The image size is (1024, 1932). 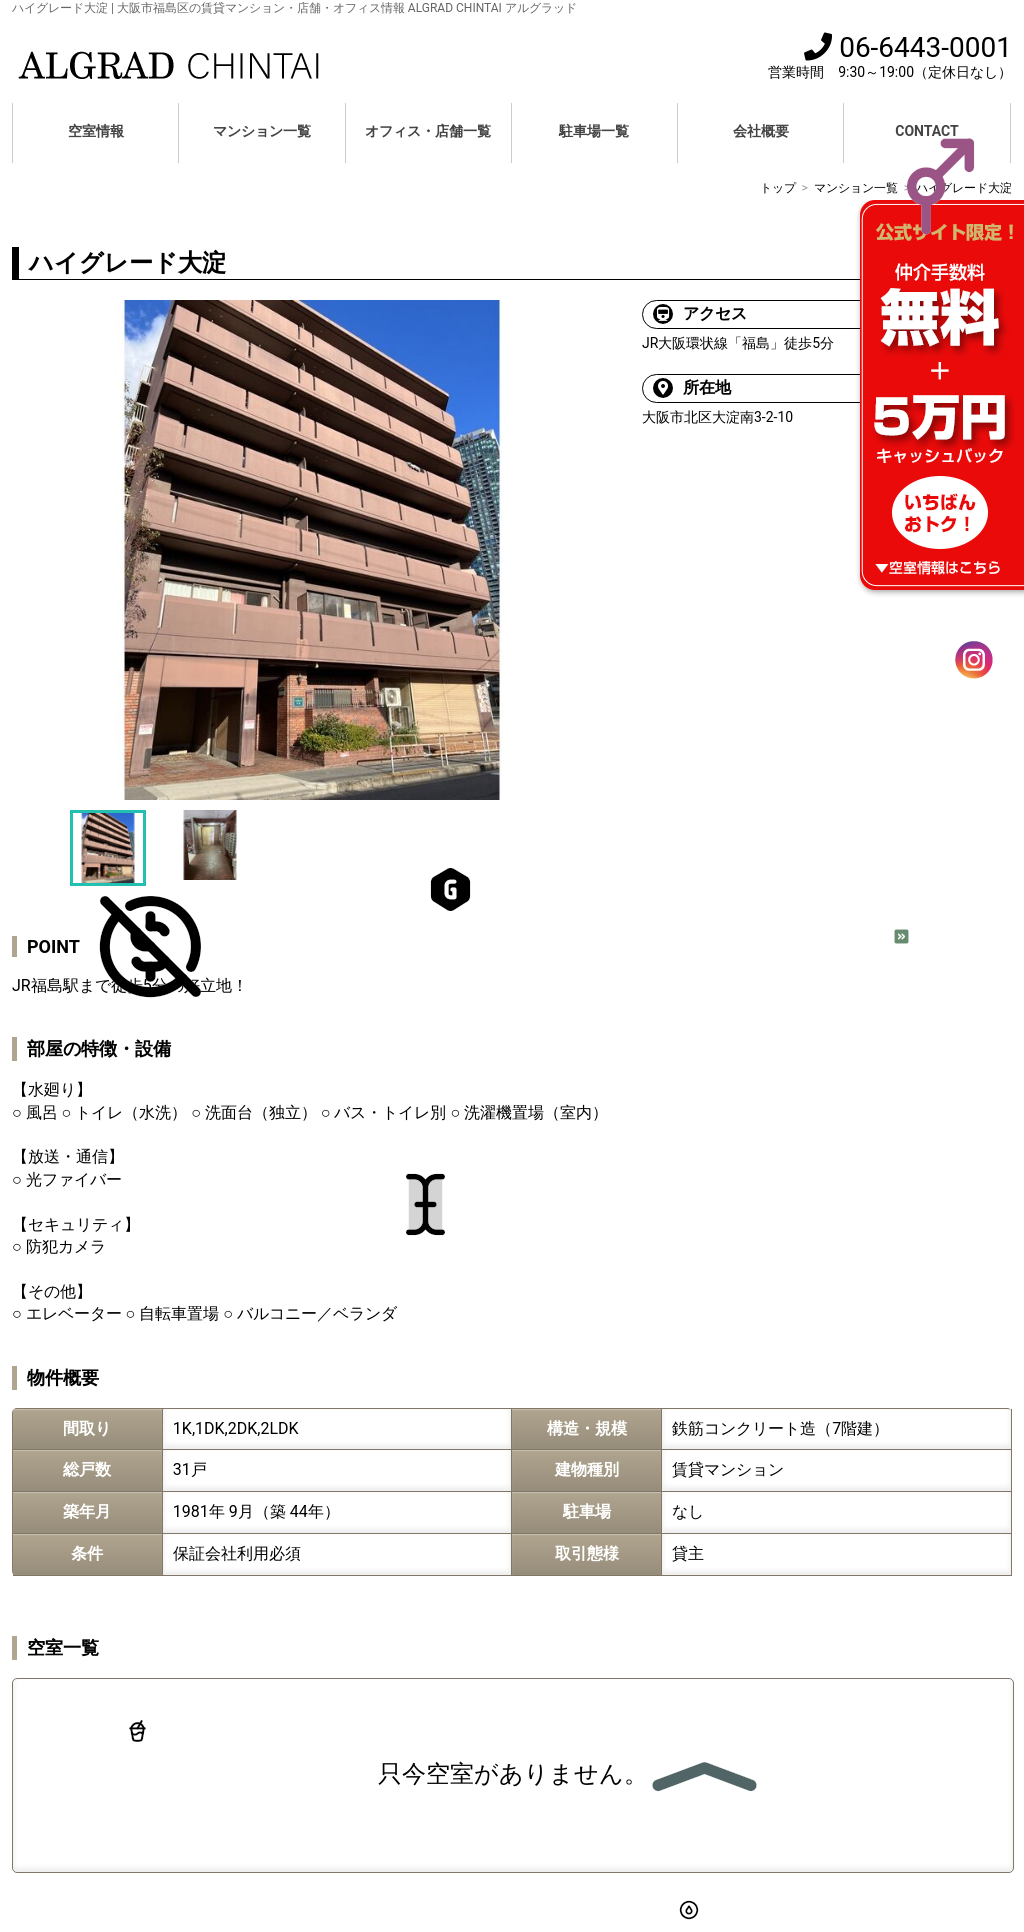 What do you see at coordinates (137, 1731) in the screenshot?
I see `order bubble tea or drinks` at bounding box center [137, 1731].